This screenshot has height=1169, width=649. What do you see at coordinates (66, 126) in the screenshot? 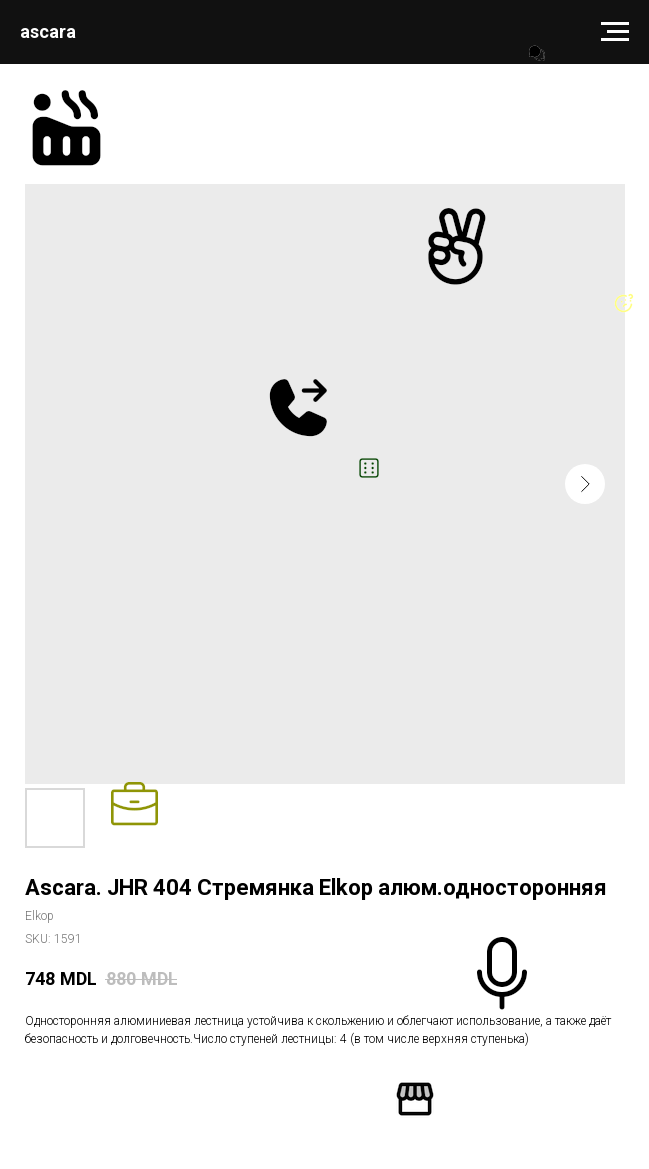
I see `access spa or hot tub amenities` at bounding box center [66, 126].